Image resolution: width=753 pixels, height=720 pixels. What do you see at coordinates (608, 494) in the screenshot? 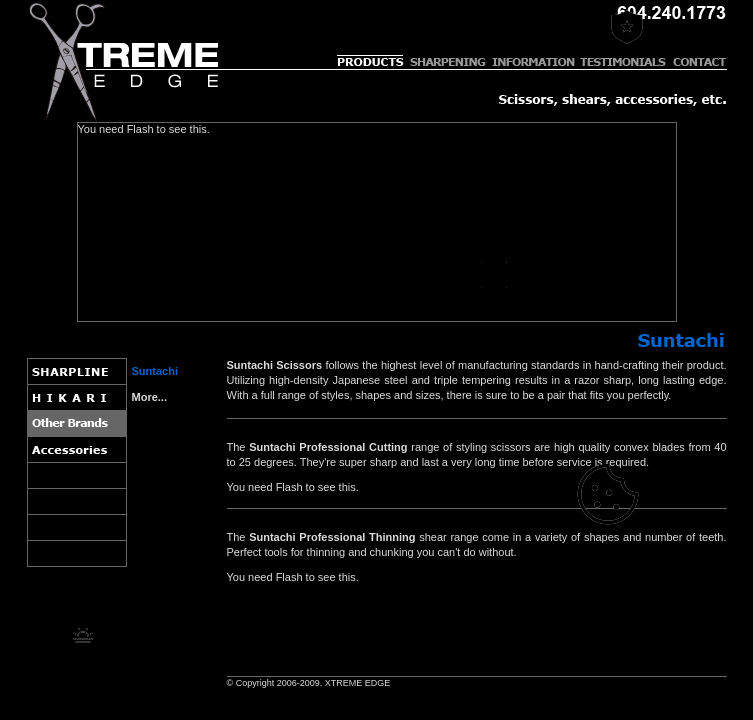
I see `manage cookie preferences and privacy settings` at bounding box center [608, 494].